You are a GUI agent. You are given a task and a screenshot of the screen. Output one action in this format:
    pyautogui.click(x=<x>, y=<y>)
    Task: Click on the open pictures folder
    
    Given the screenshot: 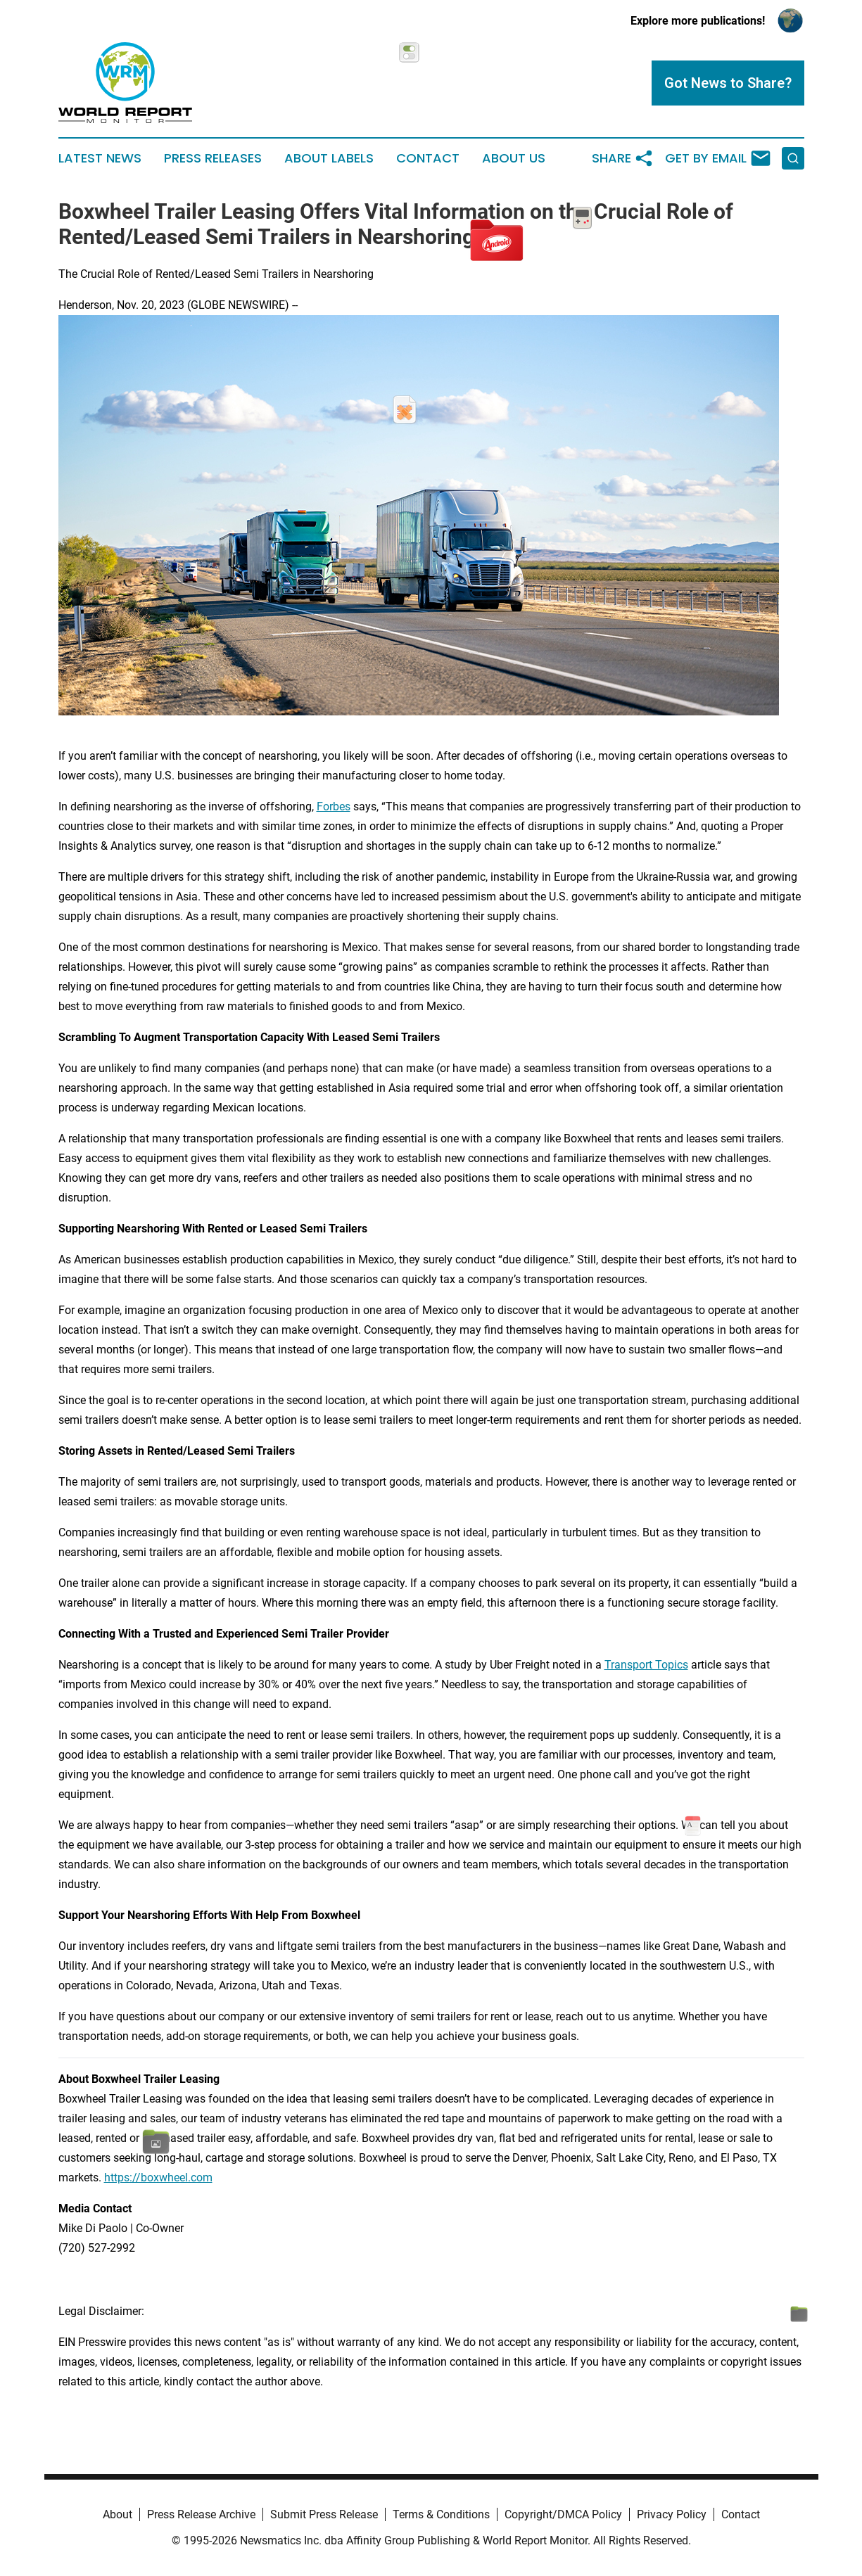 What is the action you would take?
    pyautogui.click(x=156, y=2141)
    